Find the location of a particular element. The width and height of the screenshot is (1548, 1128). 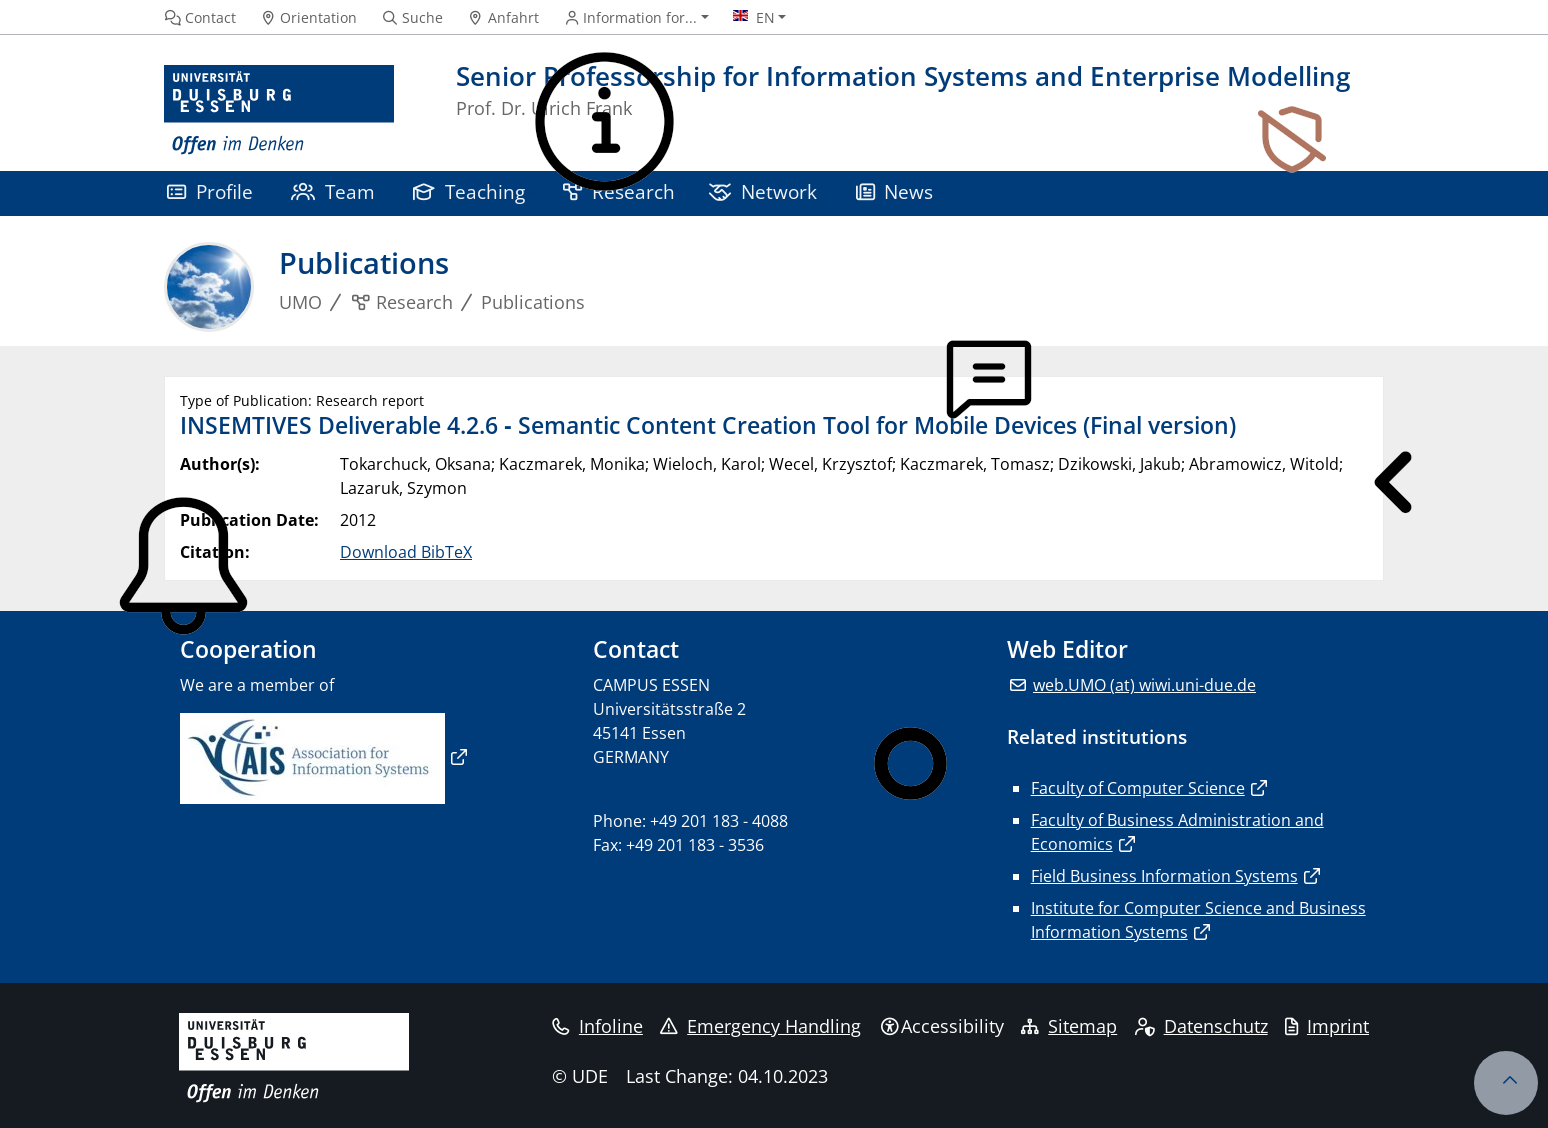

view notifications is located at coordinates (183, 567).